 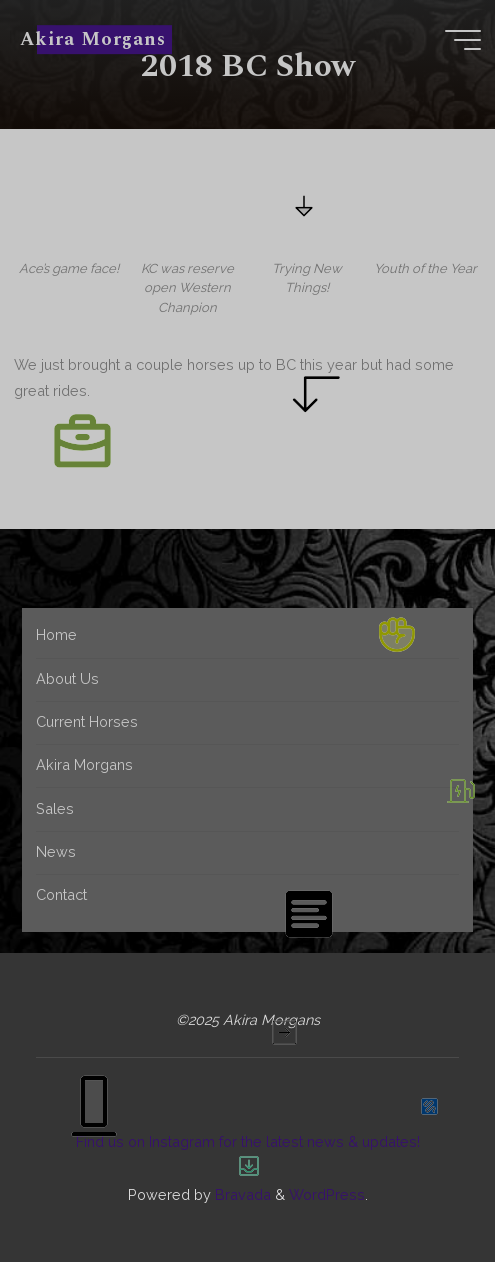 What do you see at coordinates (397, 634) in the screenshot?
I see `indicates solidarity or support action` at bounding box center [397, 634].